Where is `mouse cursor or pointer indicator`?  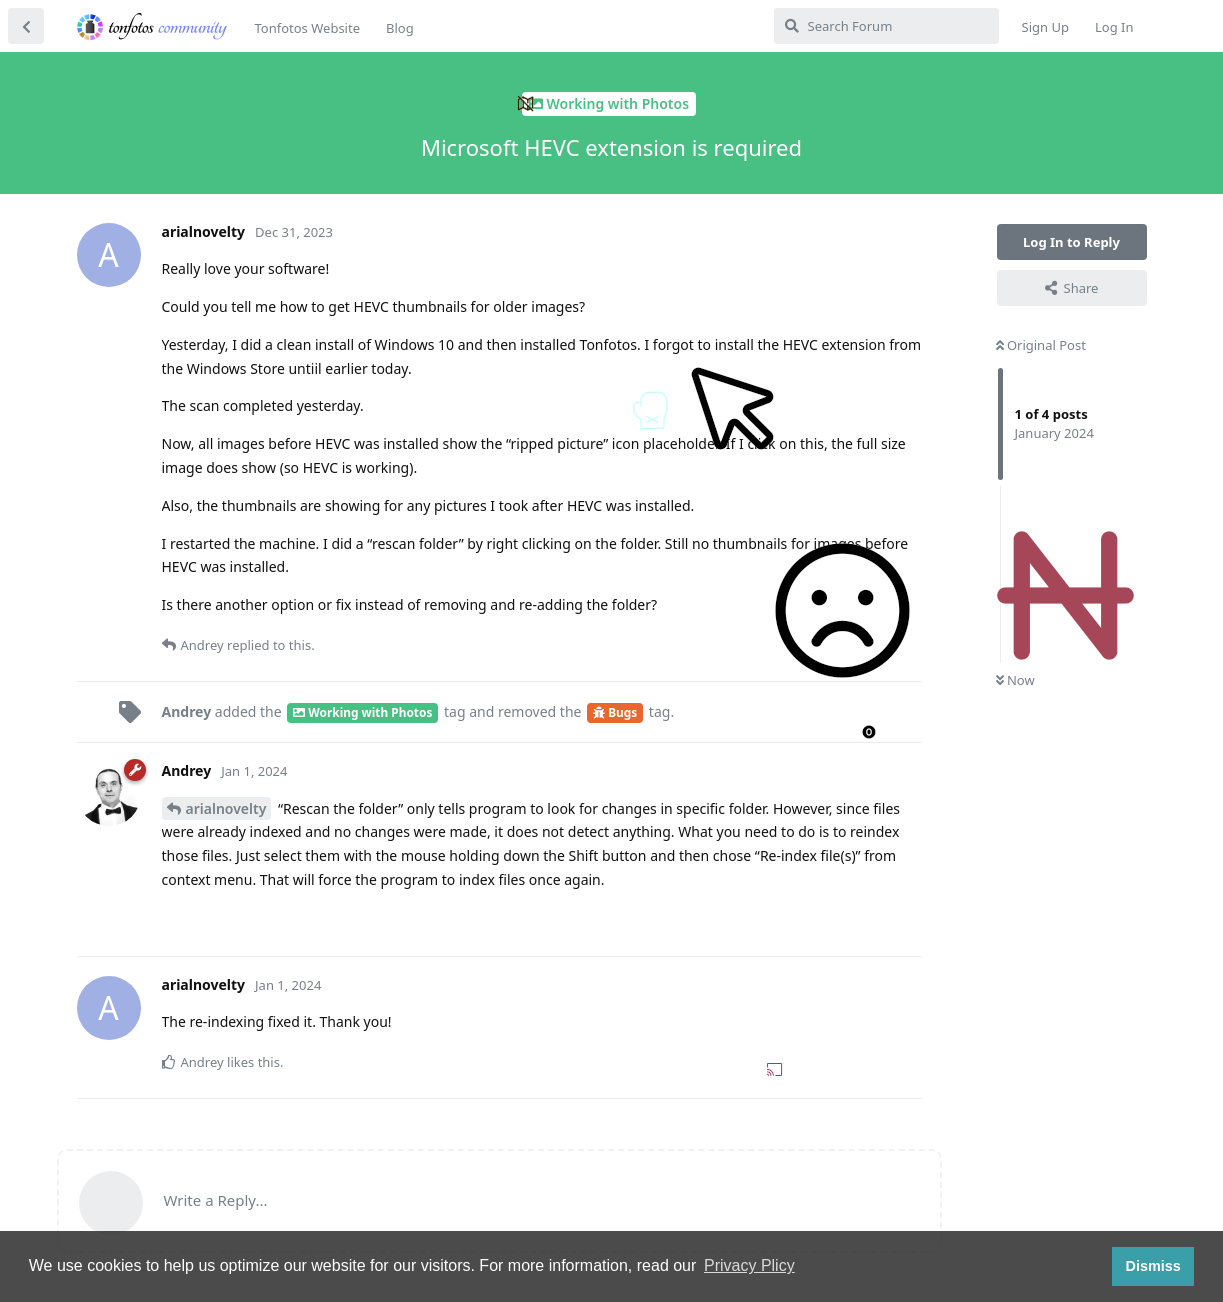
mouse cursor or pointer indicator is located at coordinates (732, 408).